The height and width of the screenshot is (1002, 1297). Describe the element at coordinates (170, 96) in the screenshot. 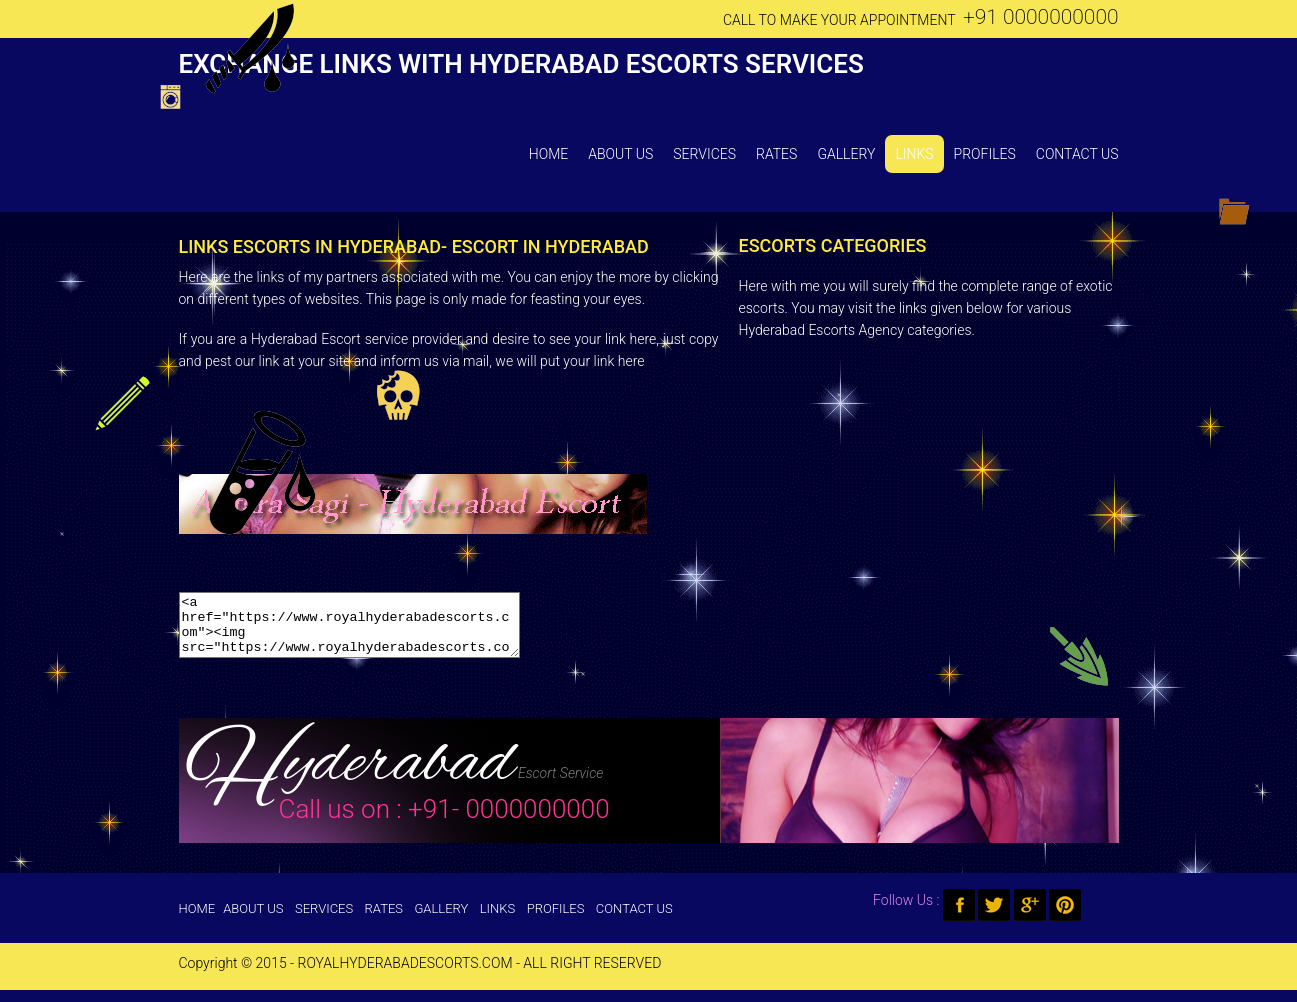

I see `access laundry or appliance controls` at that location.